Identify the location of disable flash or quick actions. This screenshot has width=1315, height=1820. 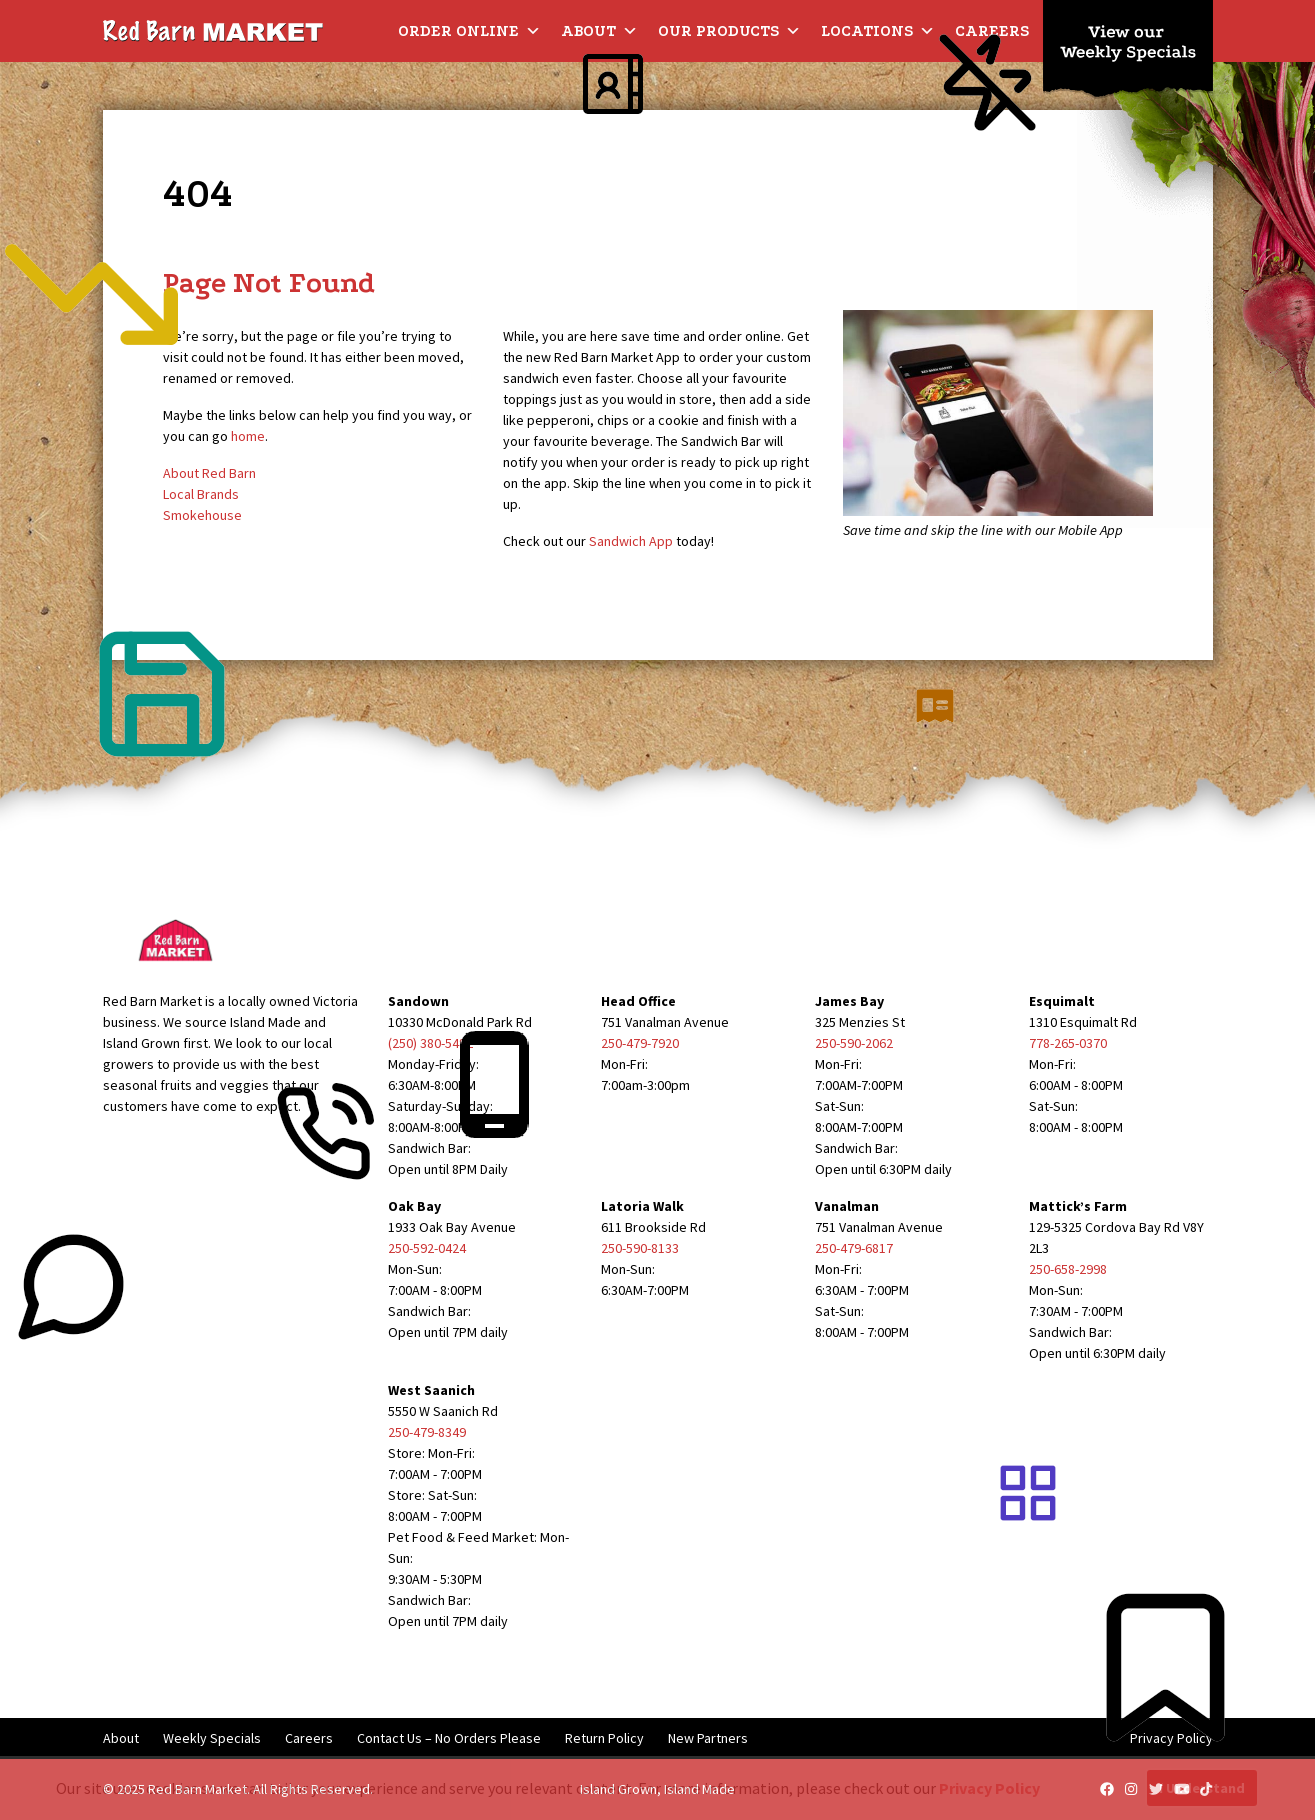
(987, 82).